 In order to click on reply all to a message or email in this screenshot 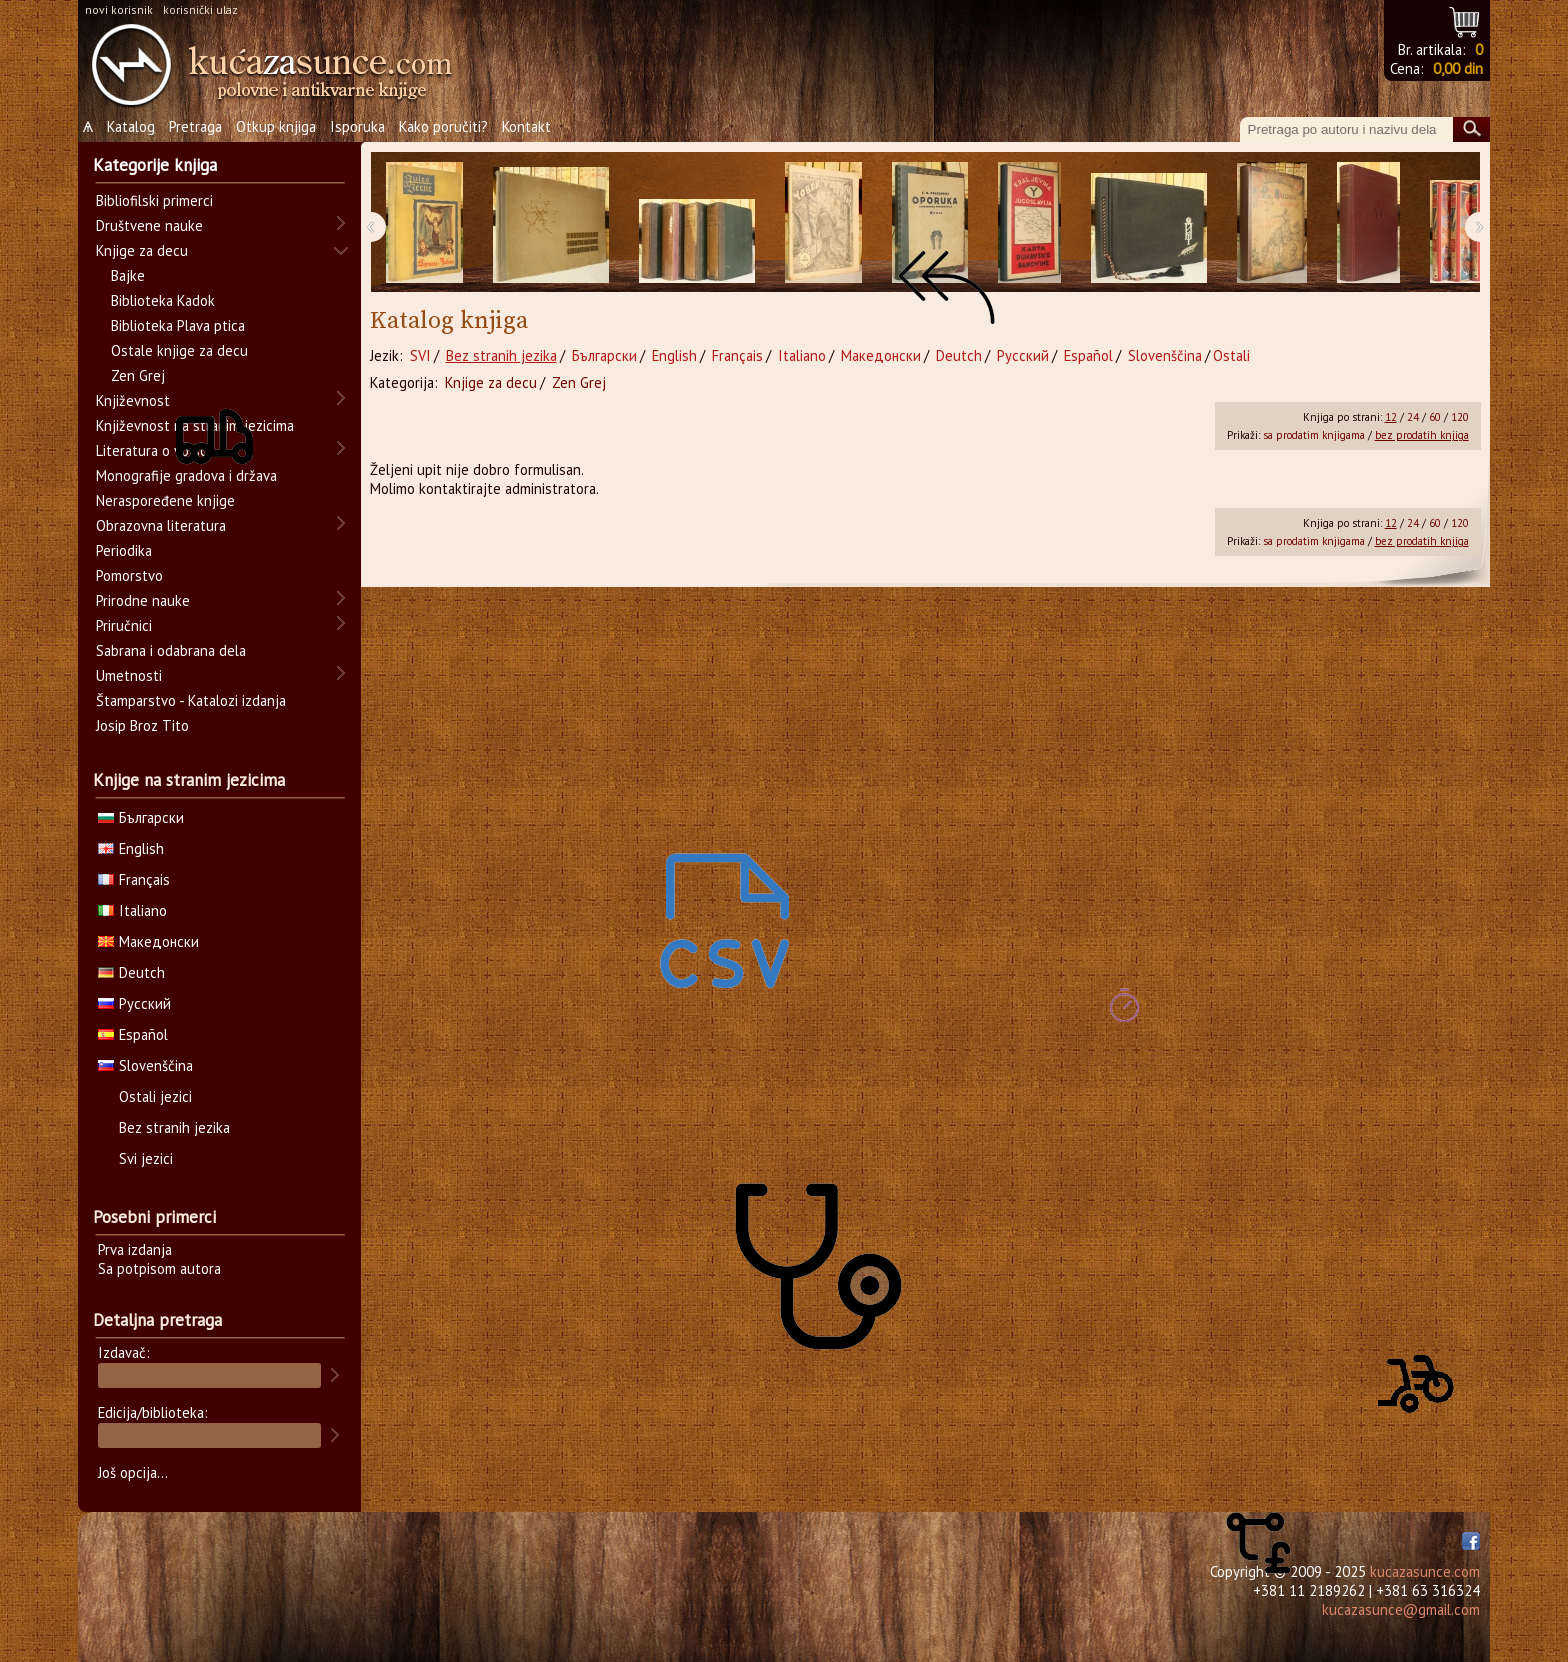, I will do `click(946, 287)`.